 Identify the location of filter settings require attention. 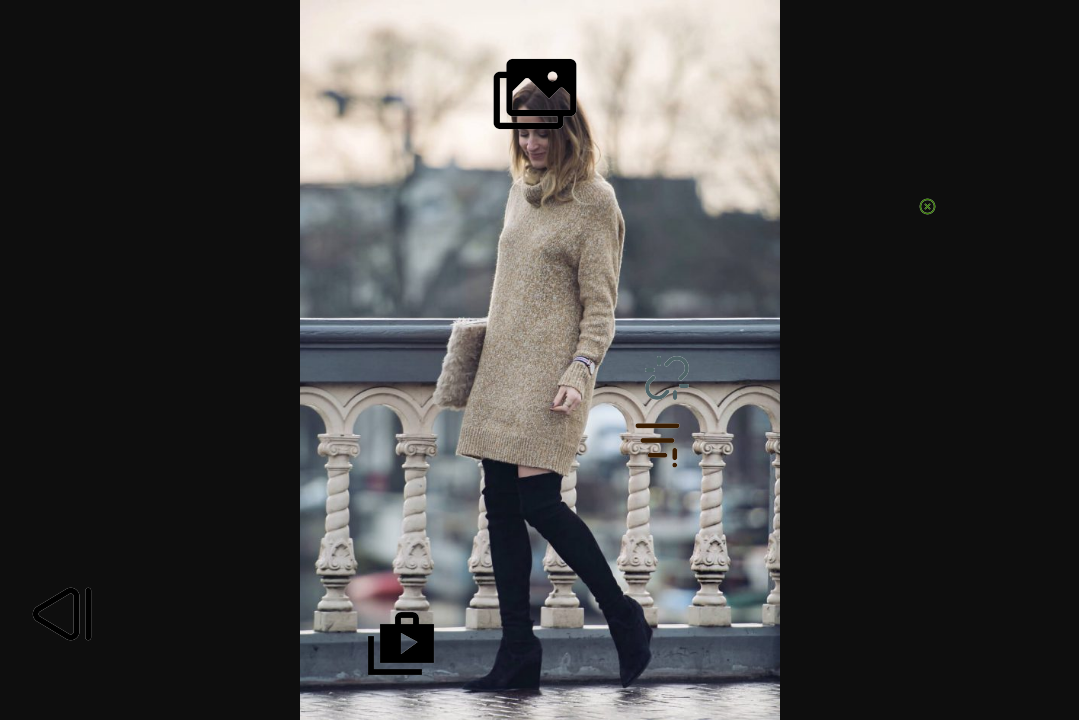
(657, 440).